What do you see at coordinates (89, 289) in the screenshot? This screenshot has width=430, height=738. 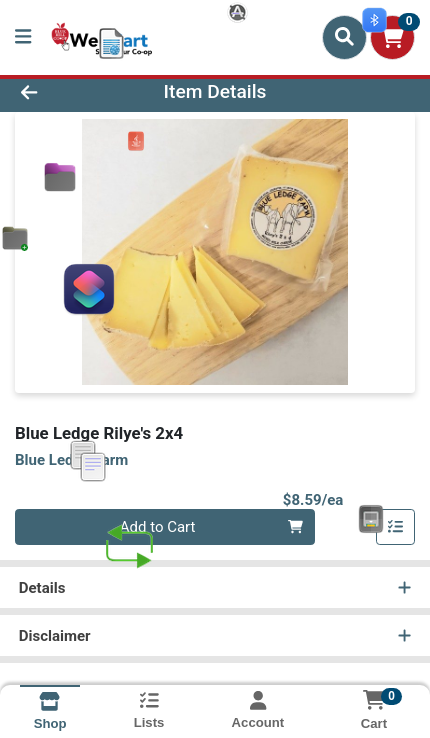 I see `open the shortcuts app to create or run automations` at bounding box center [89, 289].